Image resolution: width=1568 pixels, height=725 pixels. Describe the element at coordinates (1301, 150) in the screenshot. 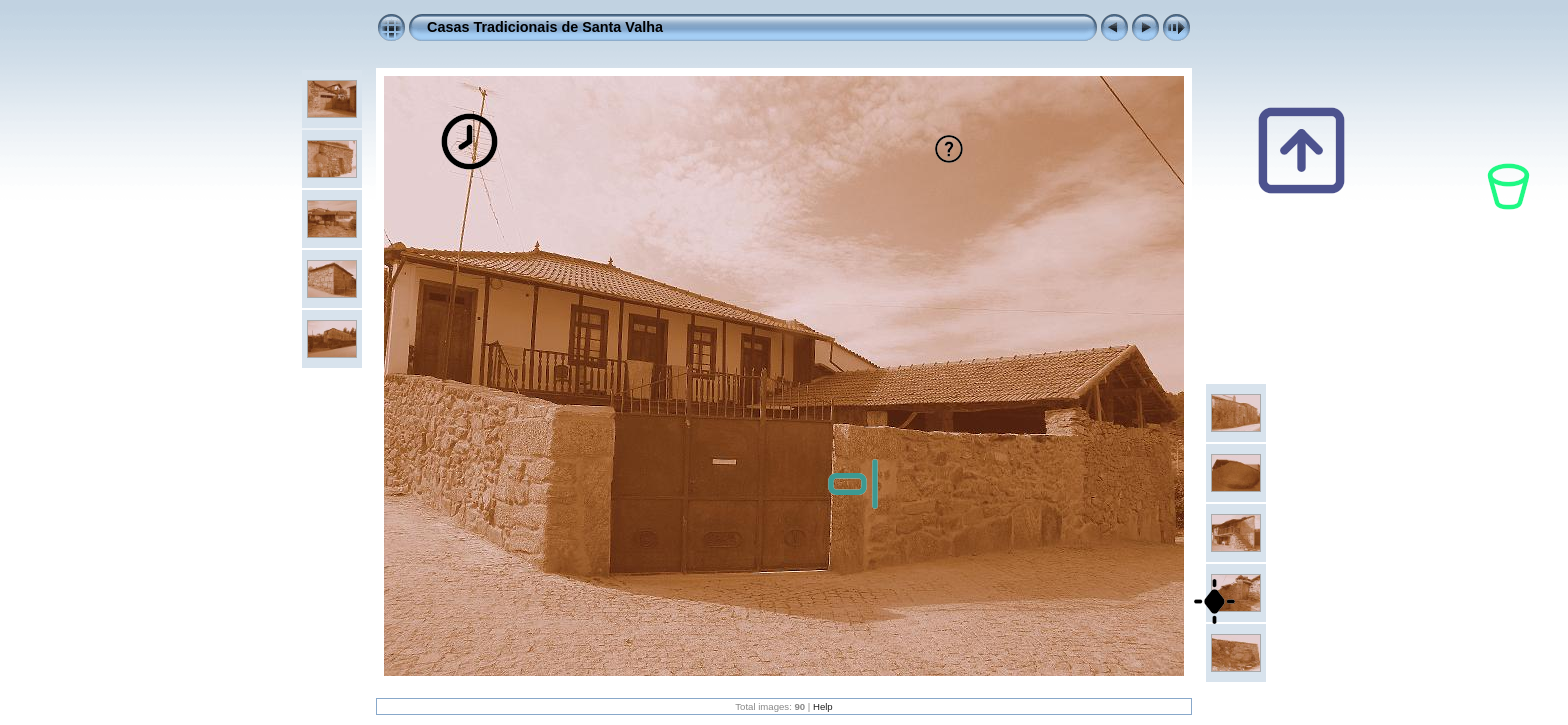

I see `upload a file or document` at that location.